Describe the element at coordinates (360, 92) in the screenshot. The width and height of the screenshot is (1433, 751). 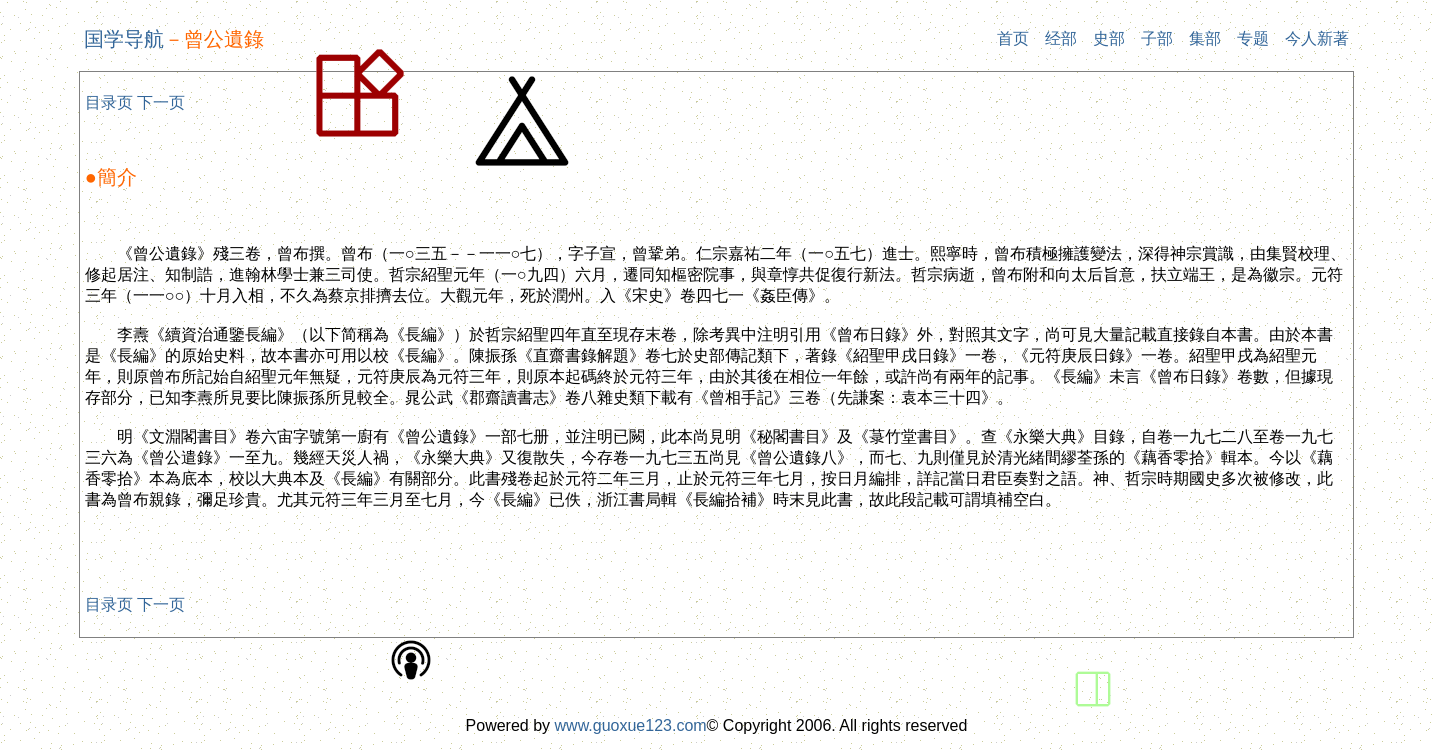
I see `browse and install extensions` at that location.